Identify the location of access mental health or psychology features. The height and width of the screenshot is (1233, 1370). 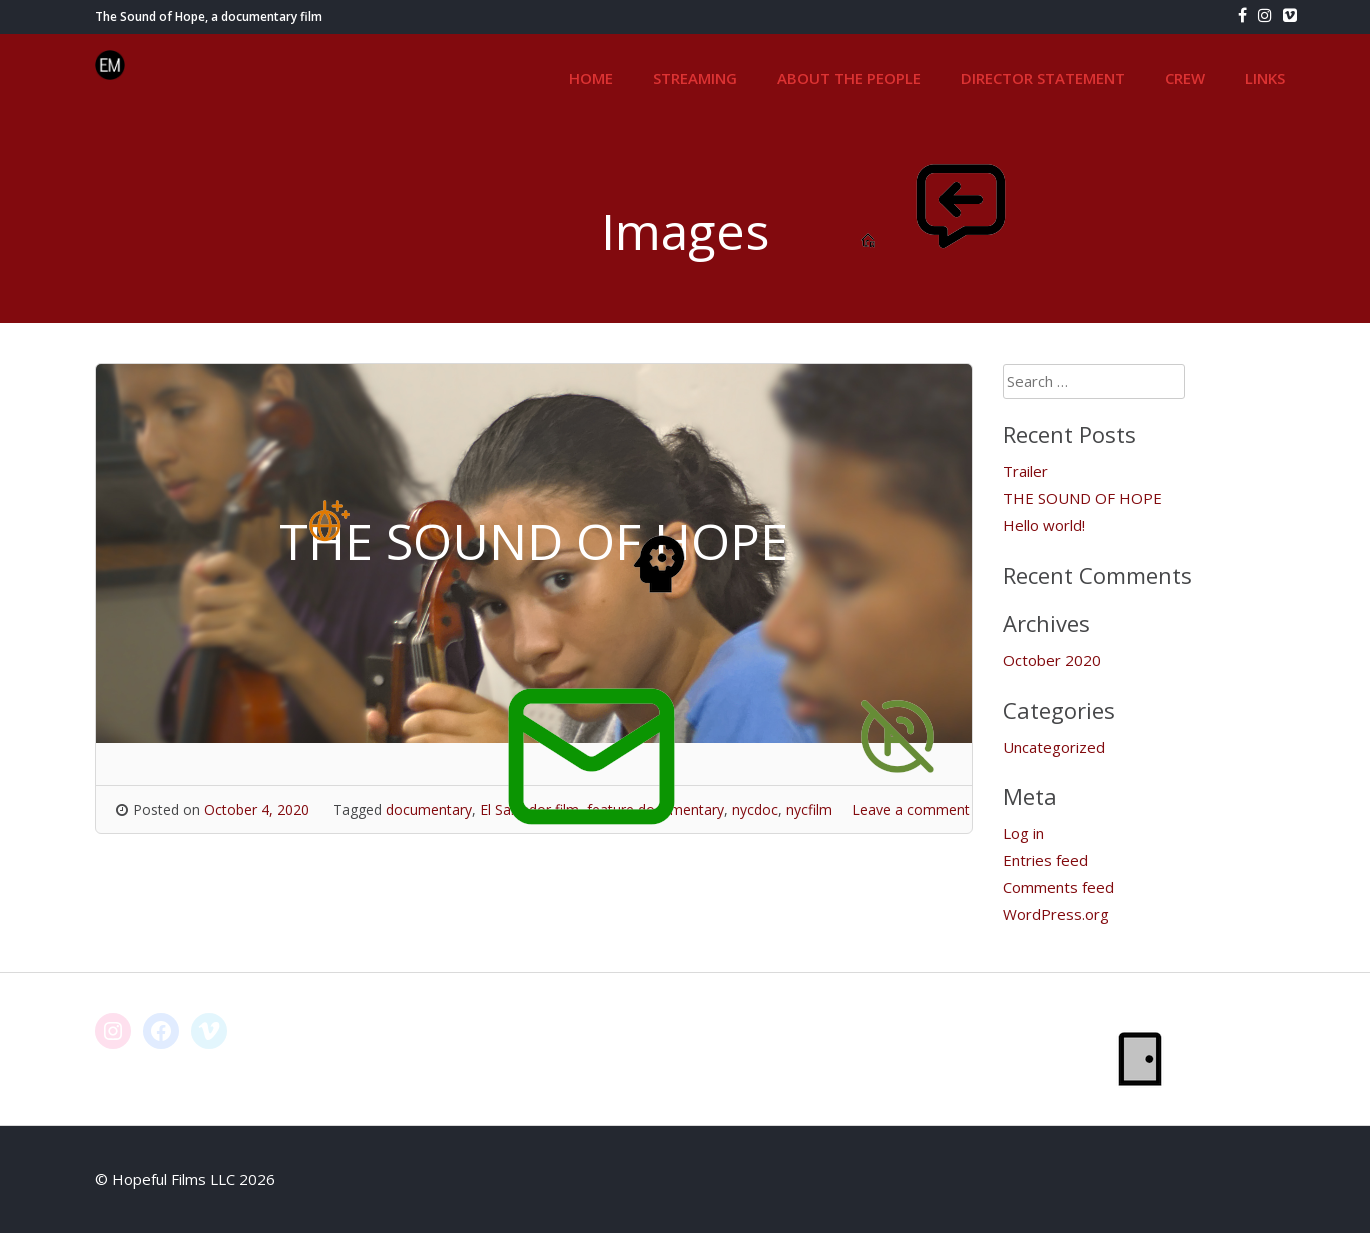
(659, 564).